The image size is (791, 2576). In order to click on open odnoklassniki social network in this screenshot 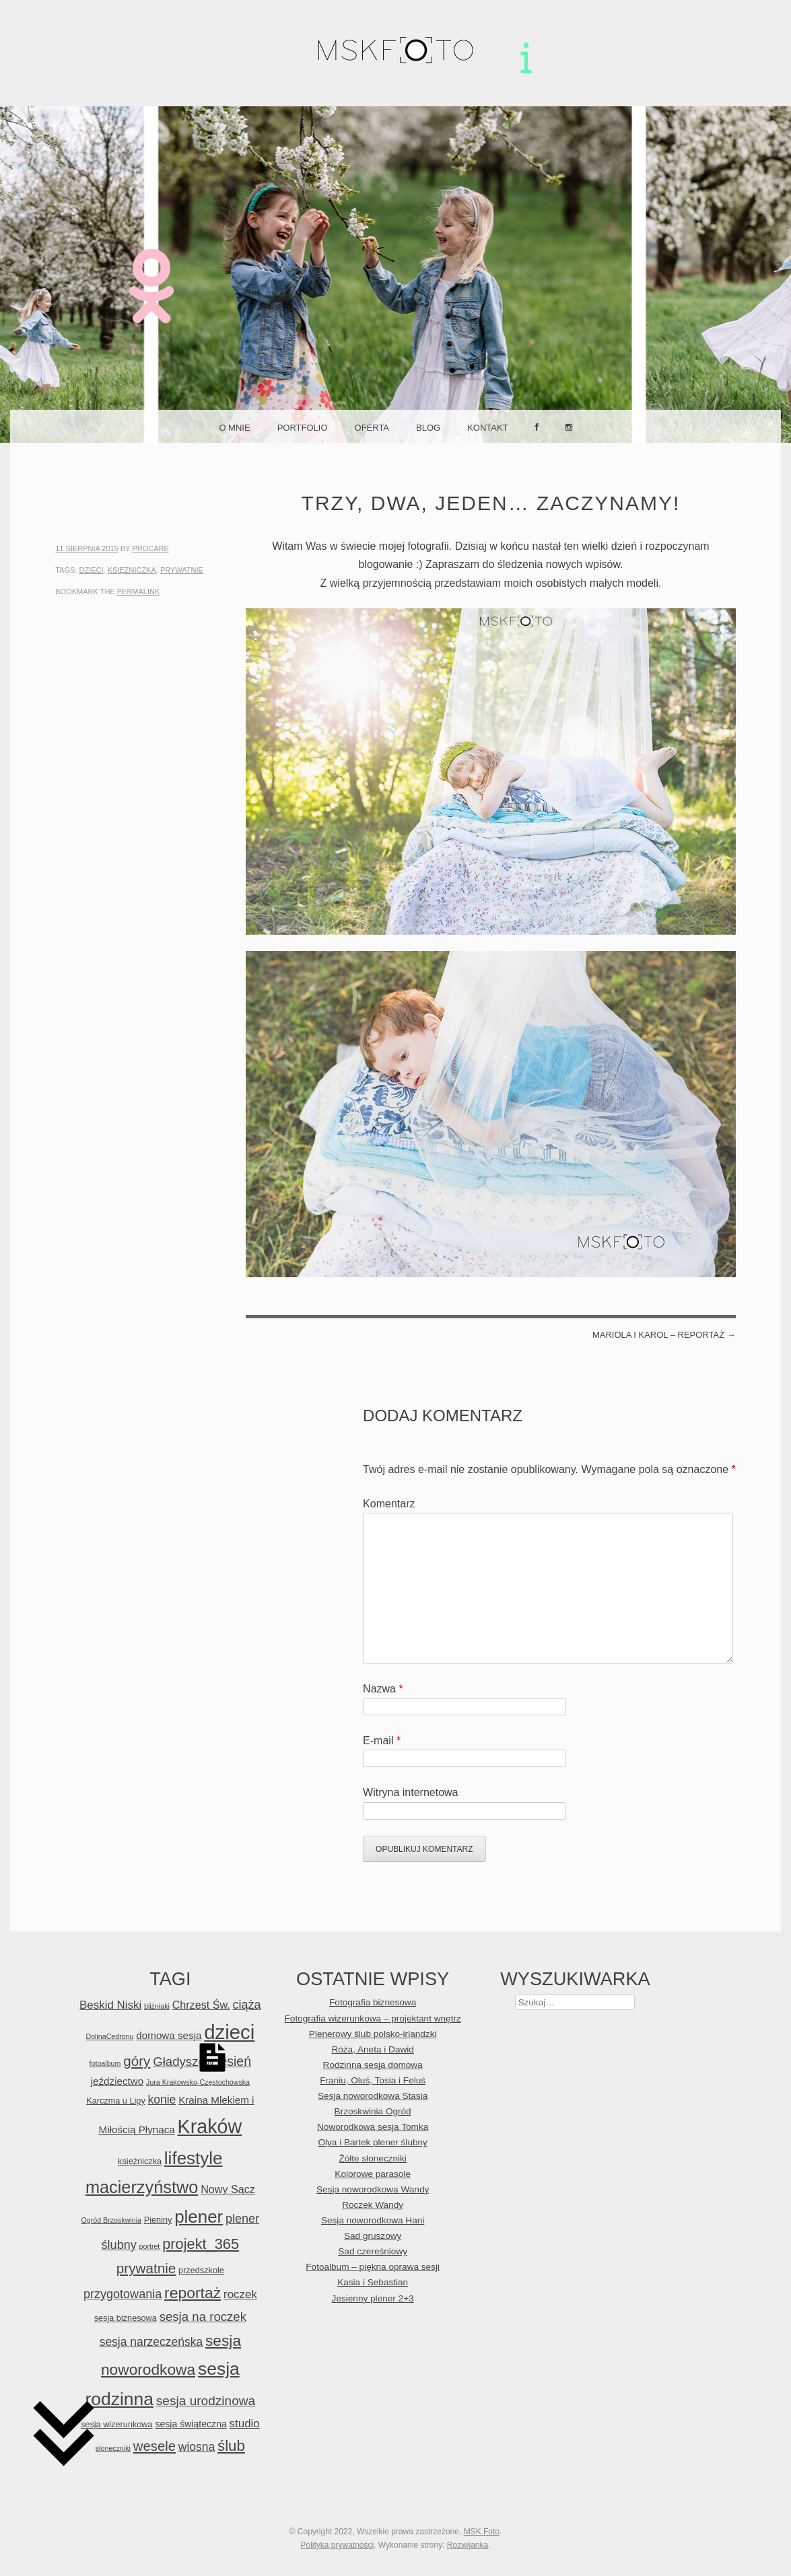, I will do `click(151, 286)`.